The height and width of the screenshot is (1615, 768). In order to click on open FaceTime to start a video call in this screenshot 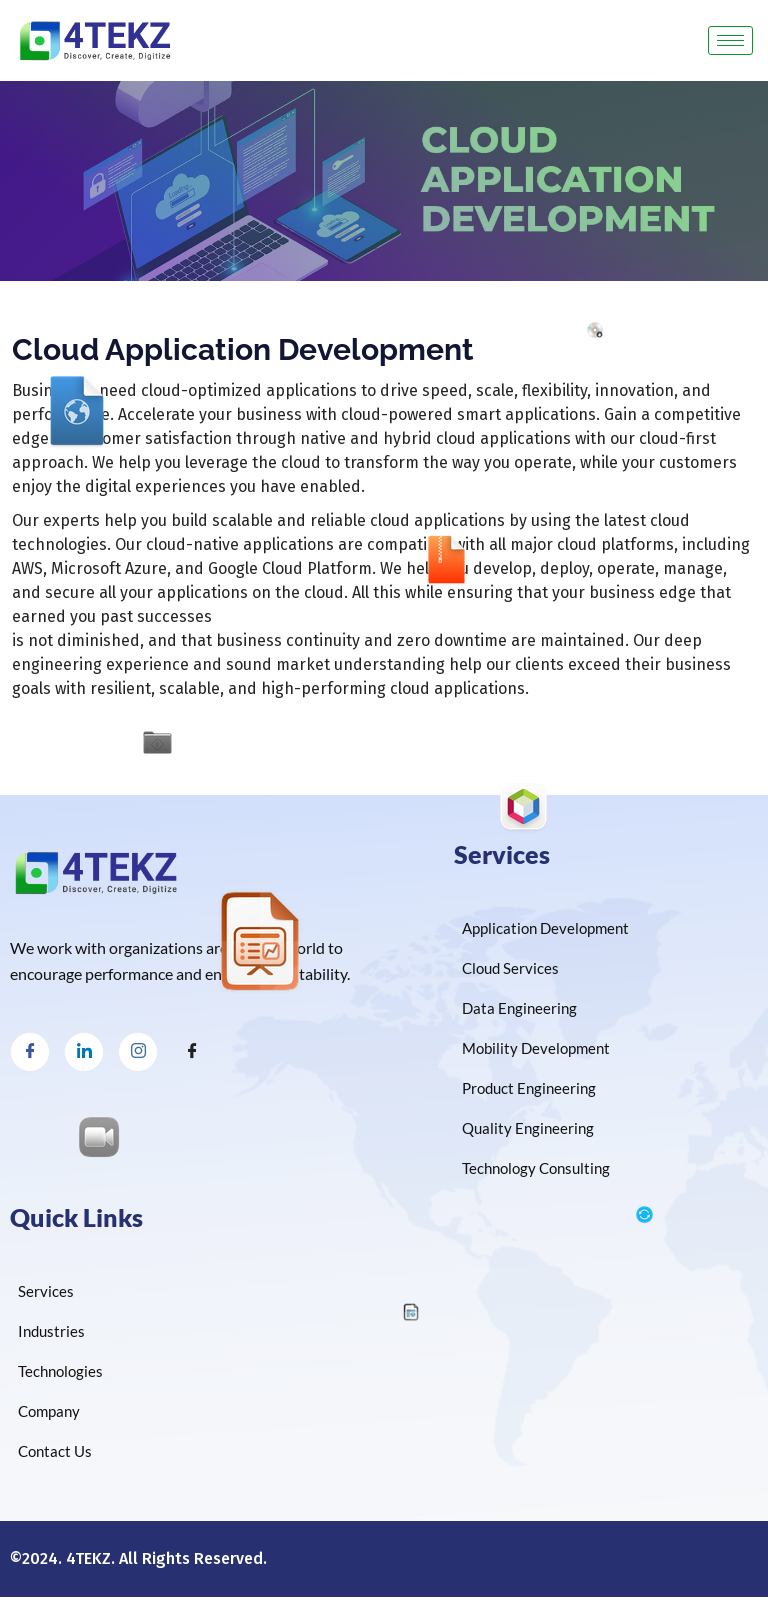, I will do `click(99, 1137)`.